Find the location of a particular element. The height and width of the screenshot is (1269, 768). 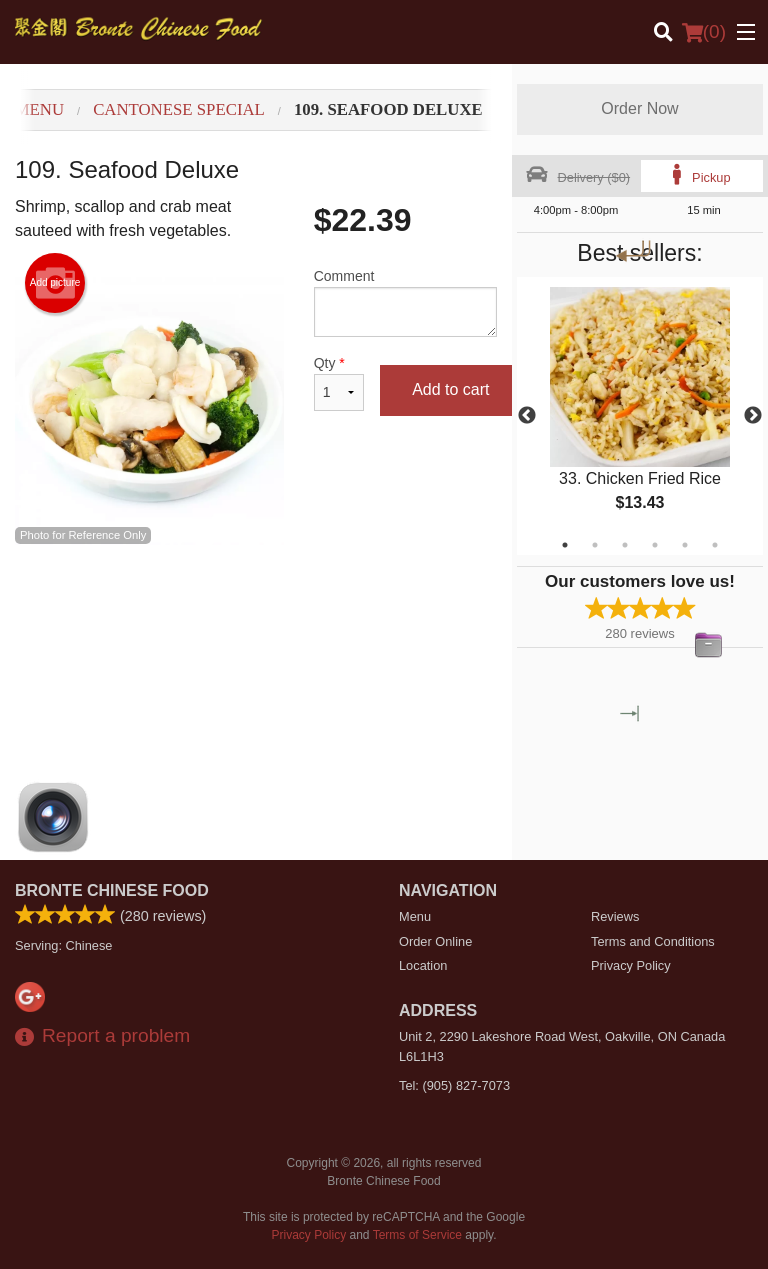

open the file manager is located at coordinates (708, 644).